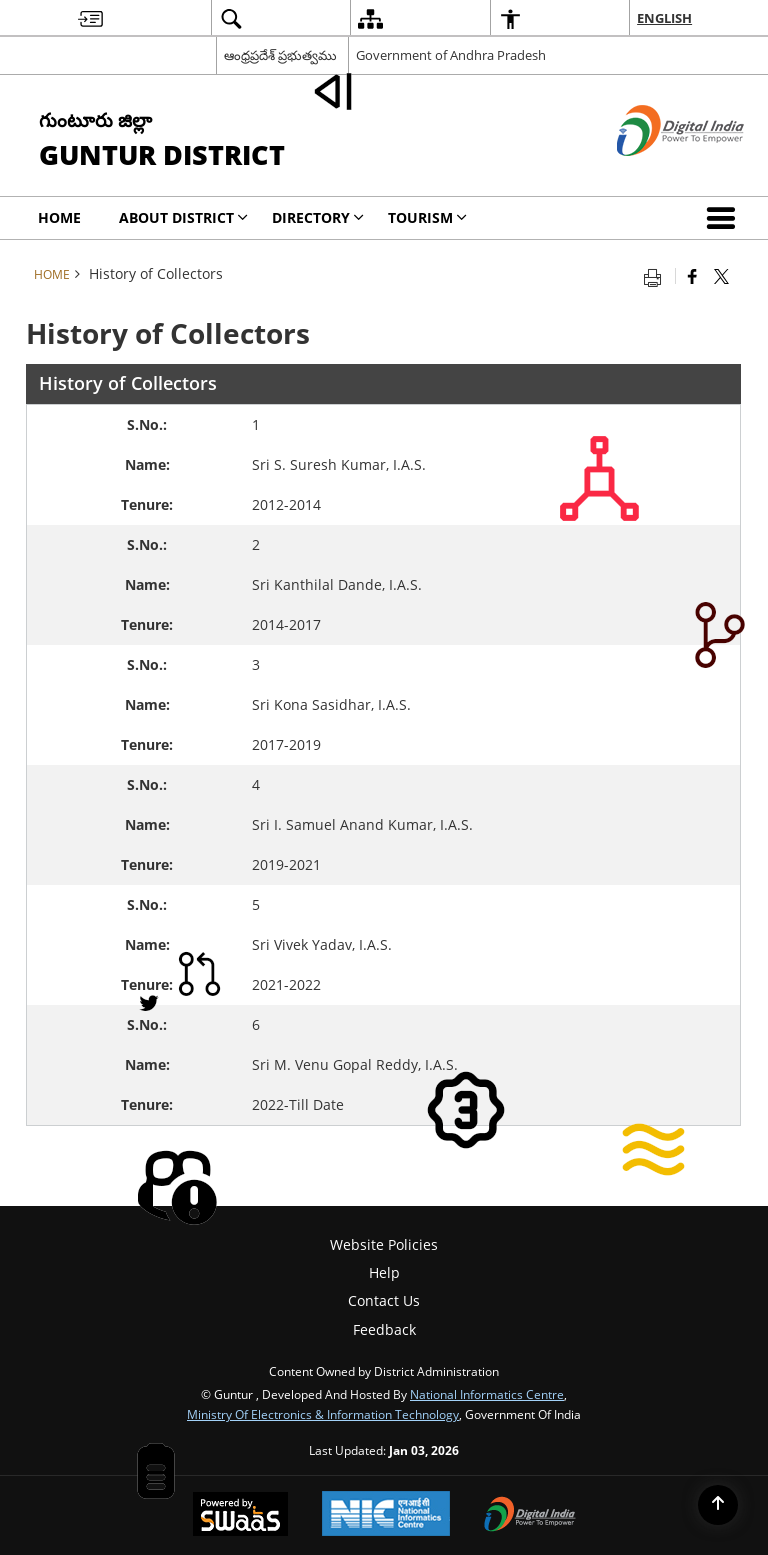  I want to click on indicates third place or bronze ranking, so click(466, 1110).